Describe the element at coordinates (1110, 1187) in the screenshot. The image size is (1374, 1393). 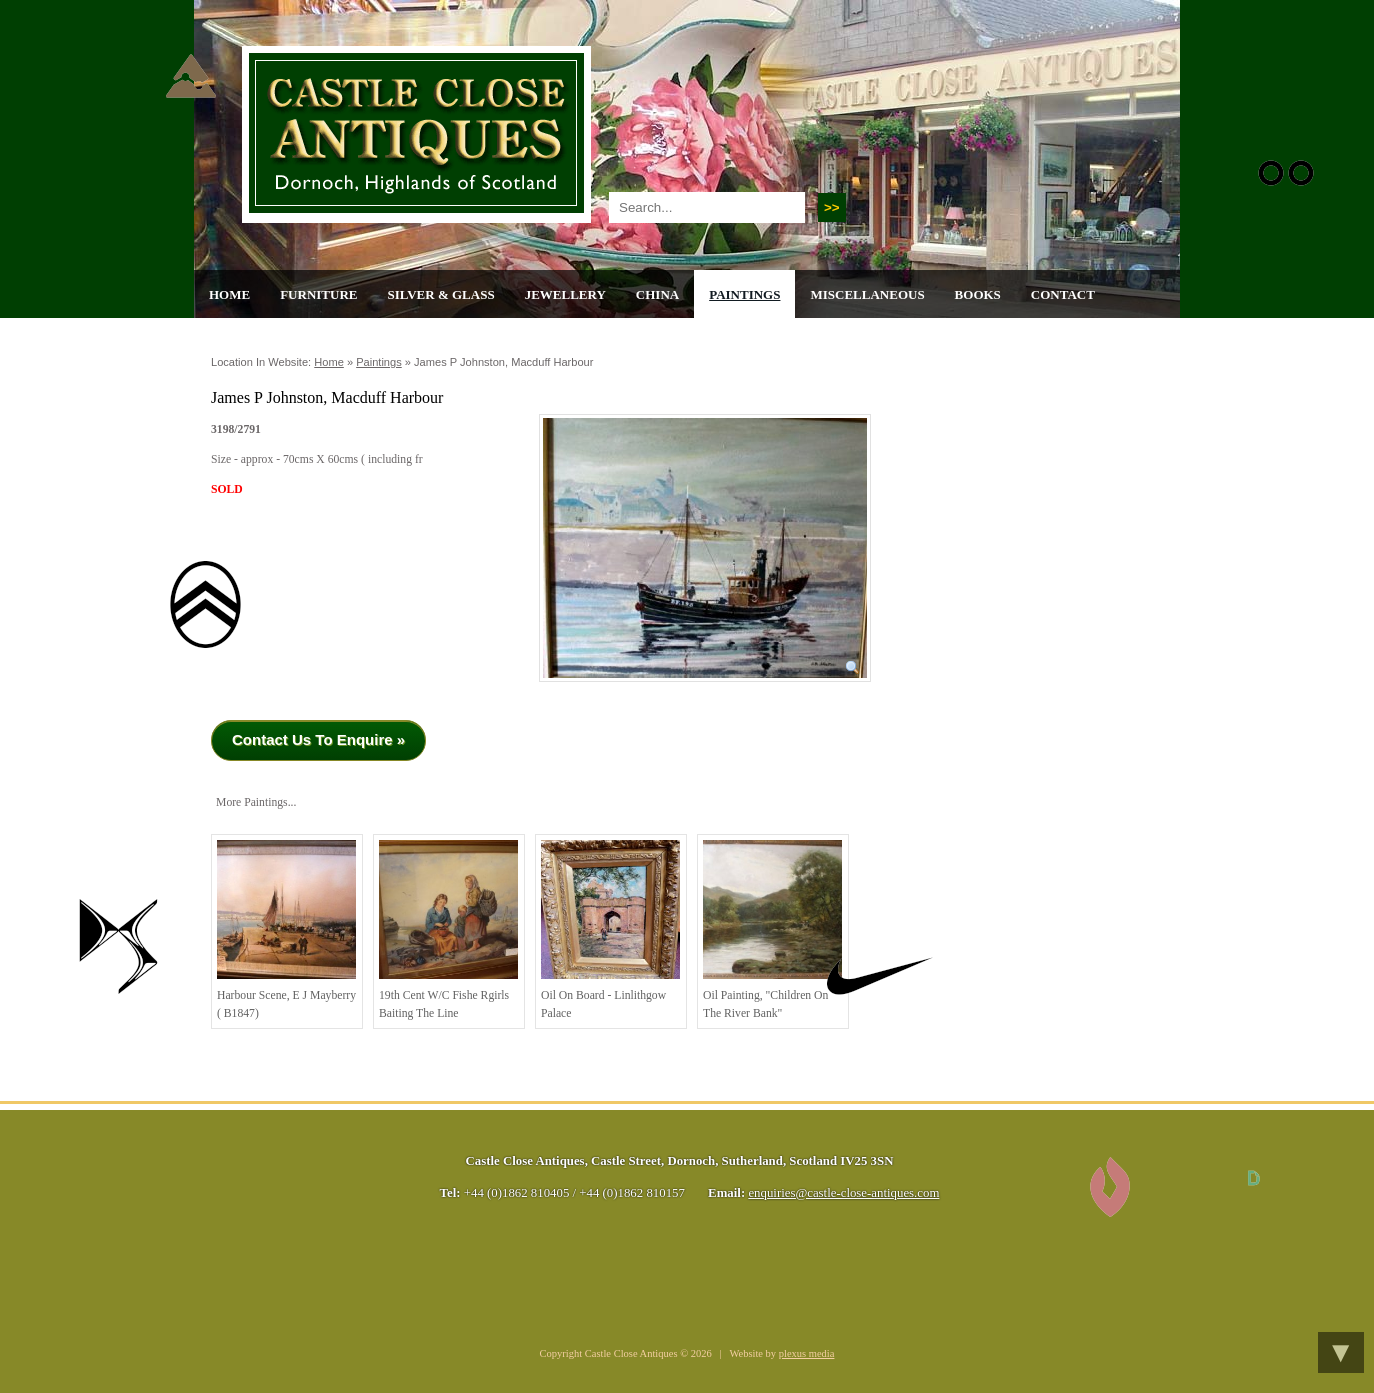
I see `firewalla network security app` at that location.